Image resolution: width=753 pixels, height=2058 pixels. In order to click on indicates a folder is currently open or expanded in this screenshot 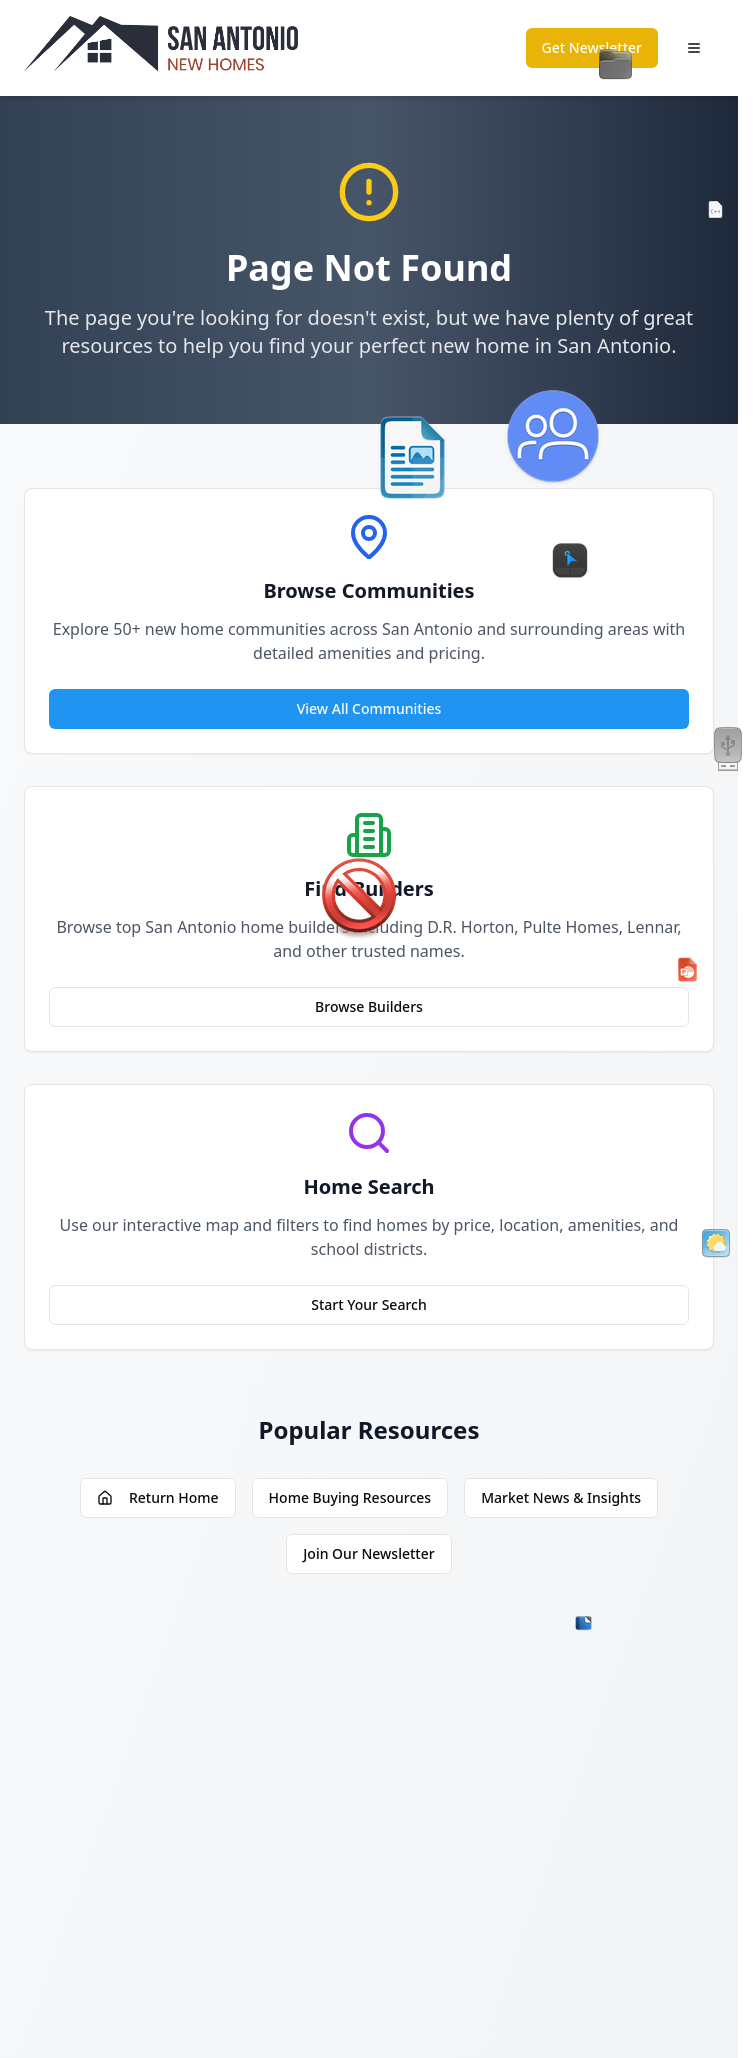, I will do `click(615, 63)`.